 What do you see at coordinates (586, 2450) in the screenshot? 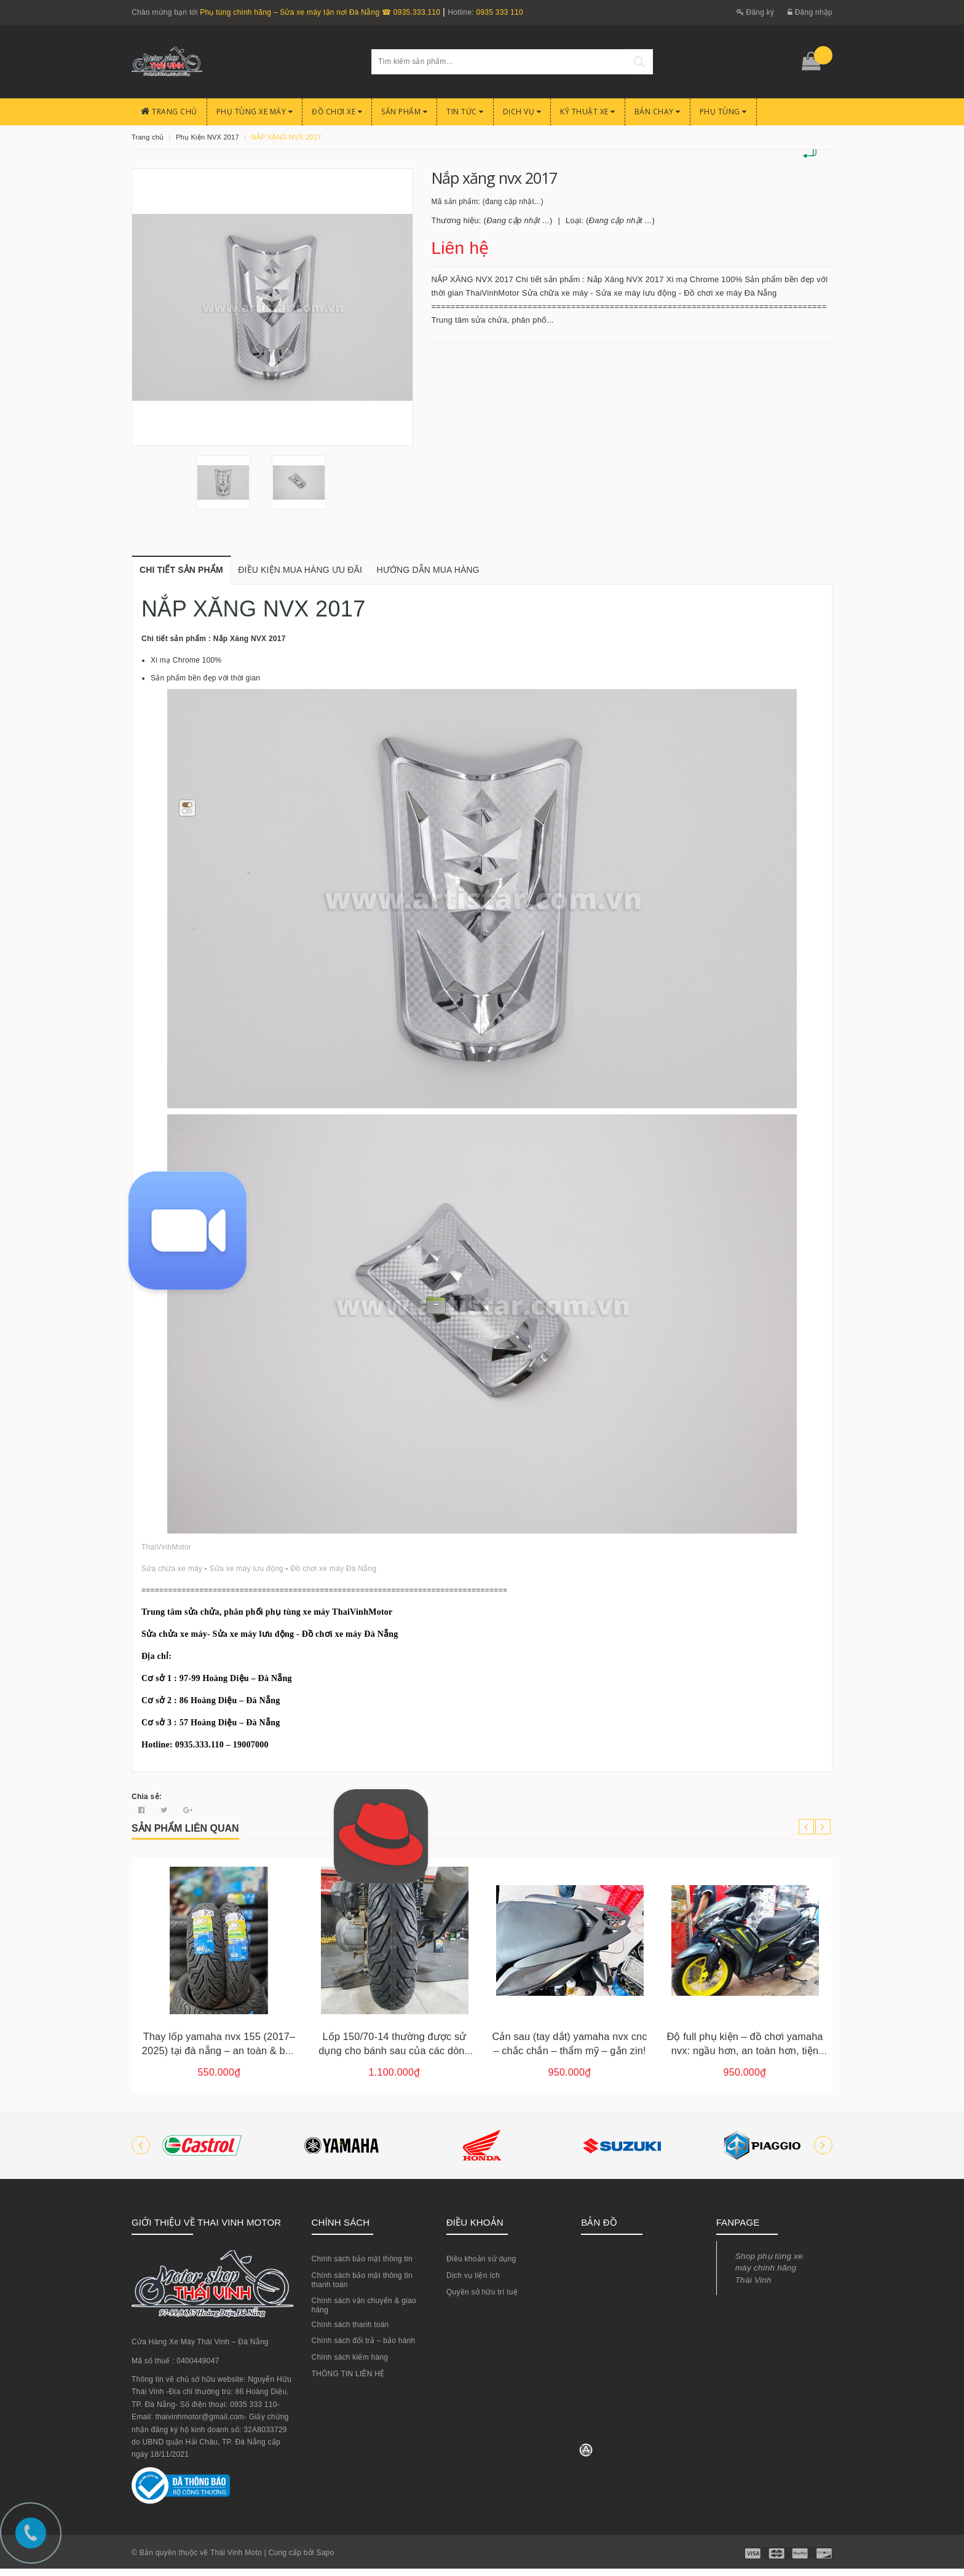
I see `open the software update manager` at bounding box center [586, 2450].